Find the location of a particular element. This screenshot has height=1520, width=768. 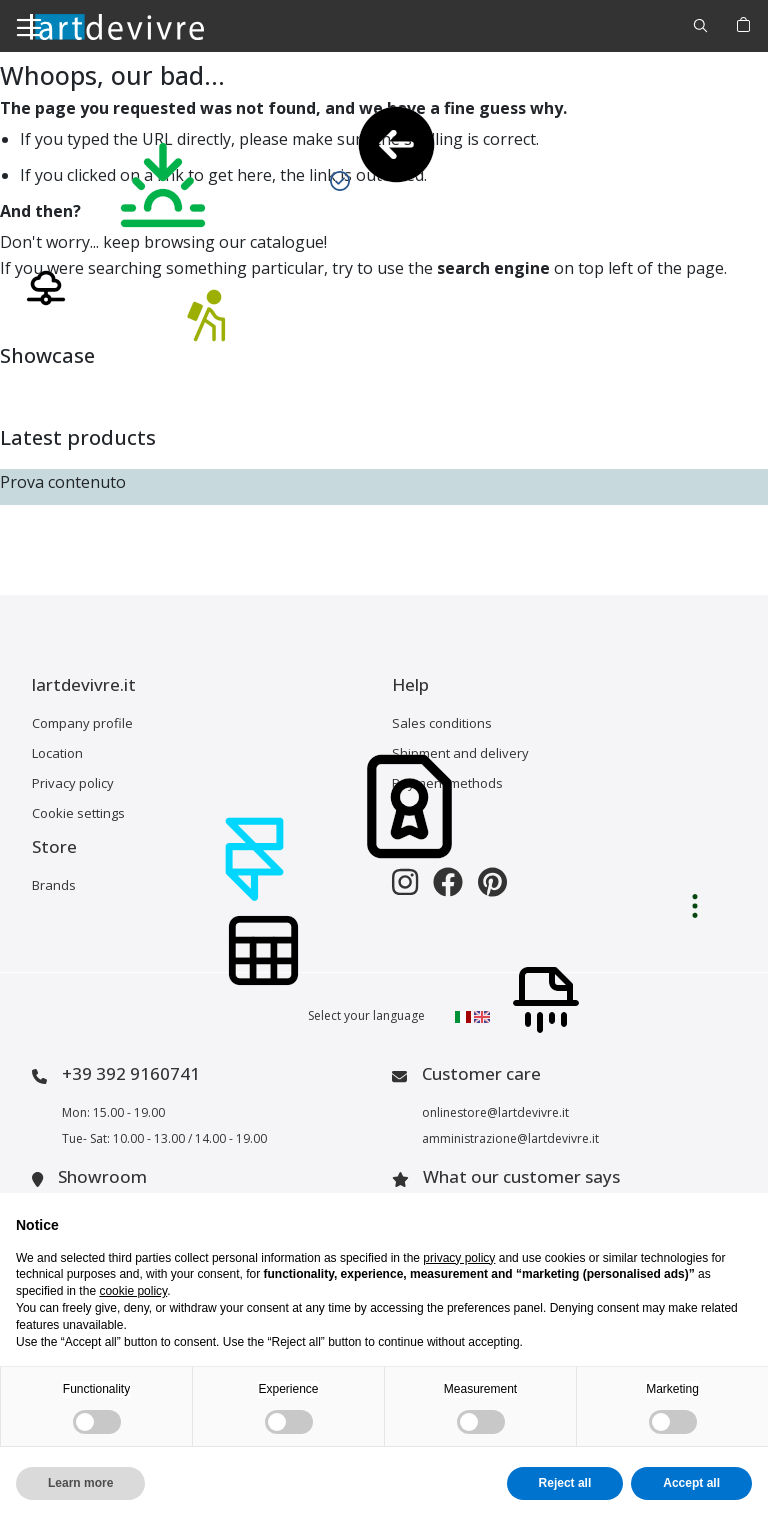

access hiking trails or outdoor activities is located at coordinates (208, 315).